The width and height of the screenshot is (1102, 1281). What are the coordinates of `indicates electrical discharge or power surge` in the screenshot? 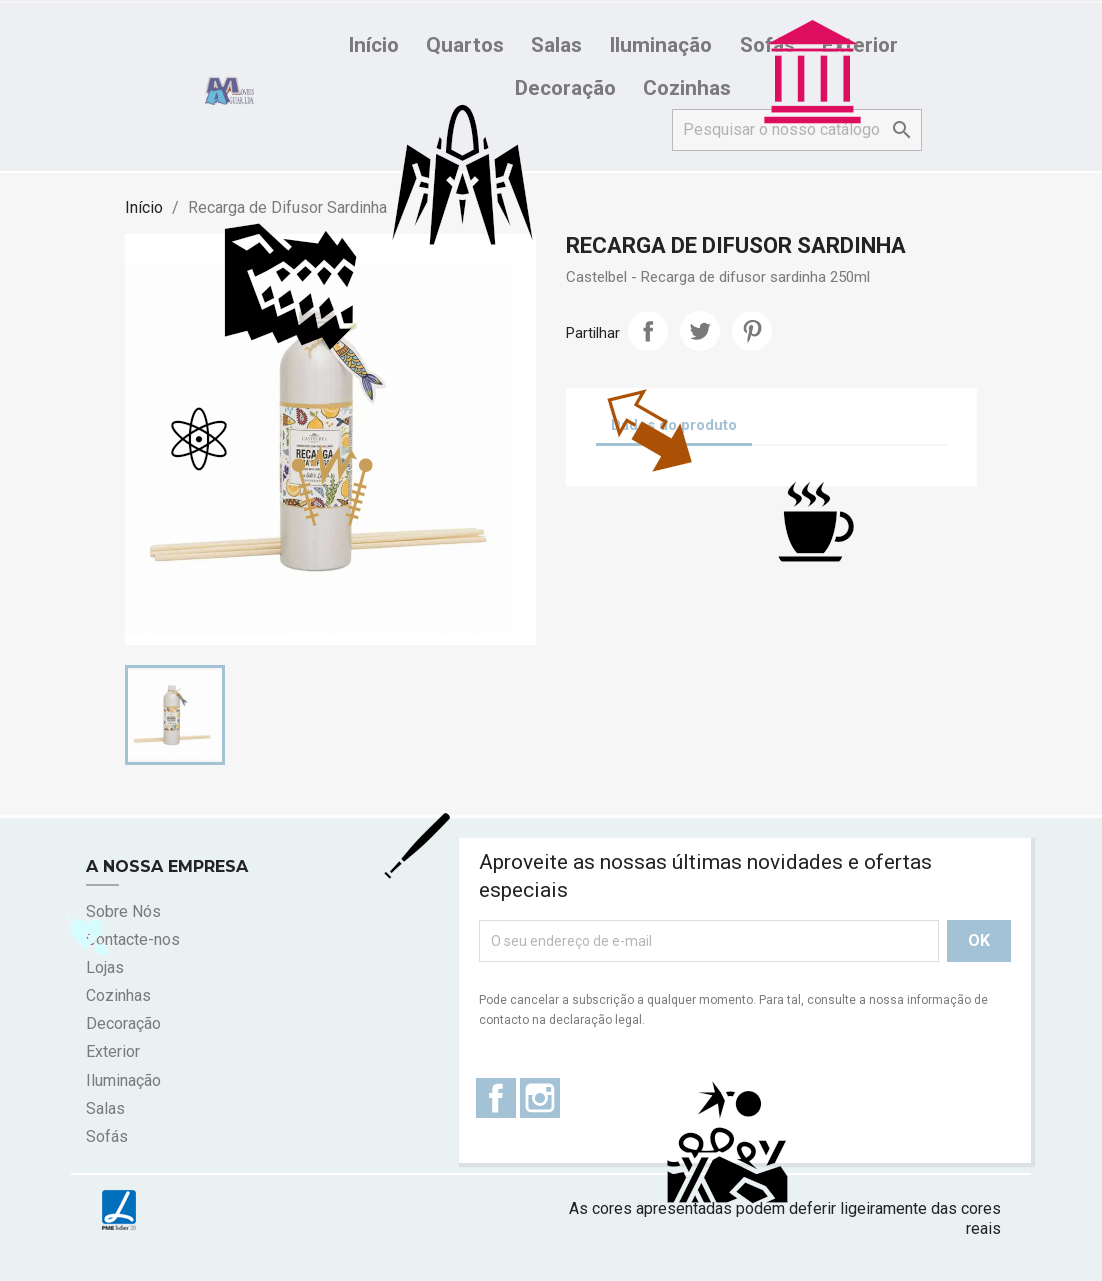 It's located at (332, 485).